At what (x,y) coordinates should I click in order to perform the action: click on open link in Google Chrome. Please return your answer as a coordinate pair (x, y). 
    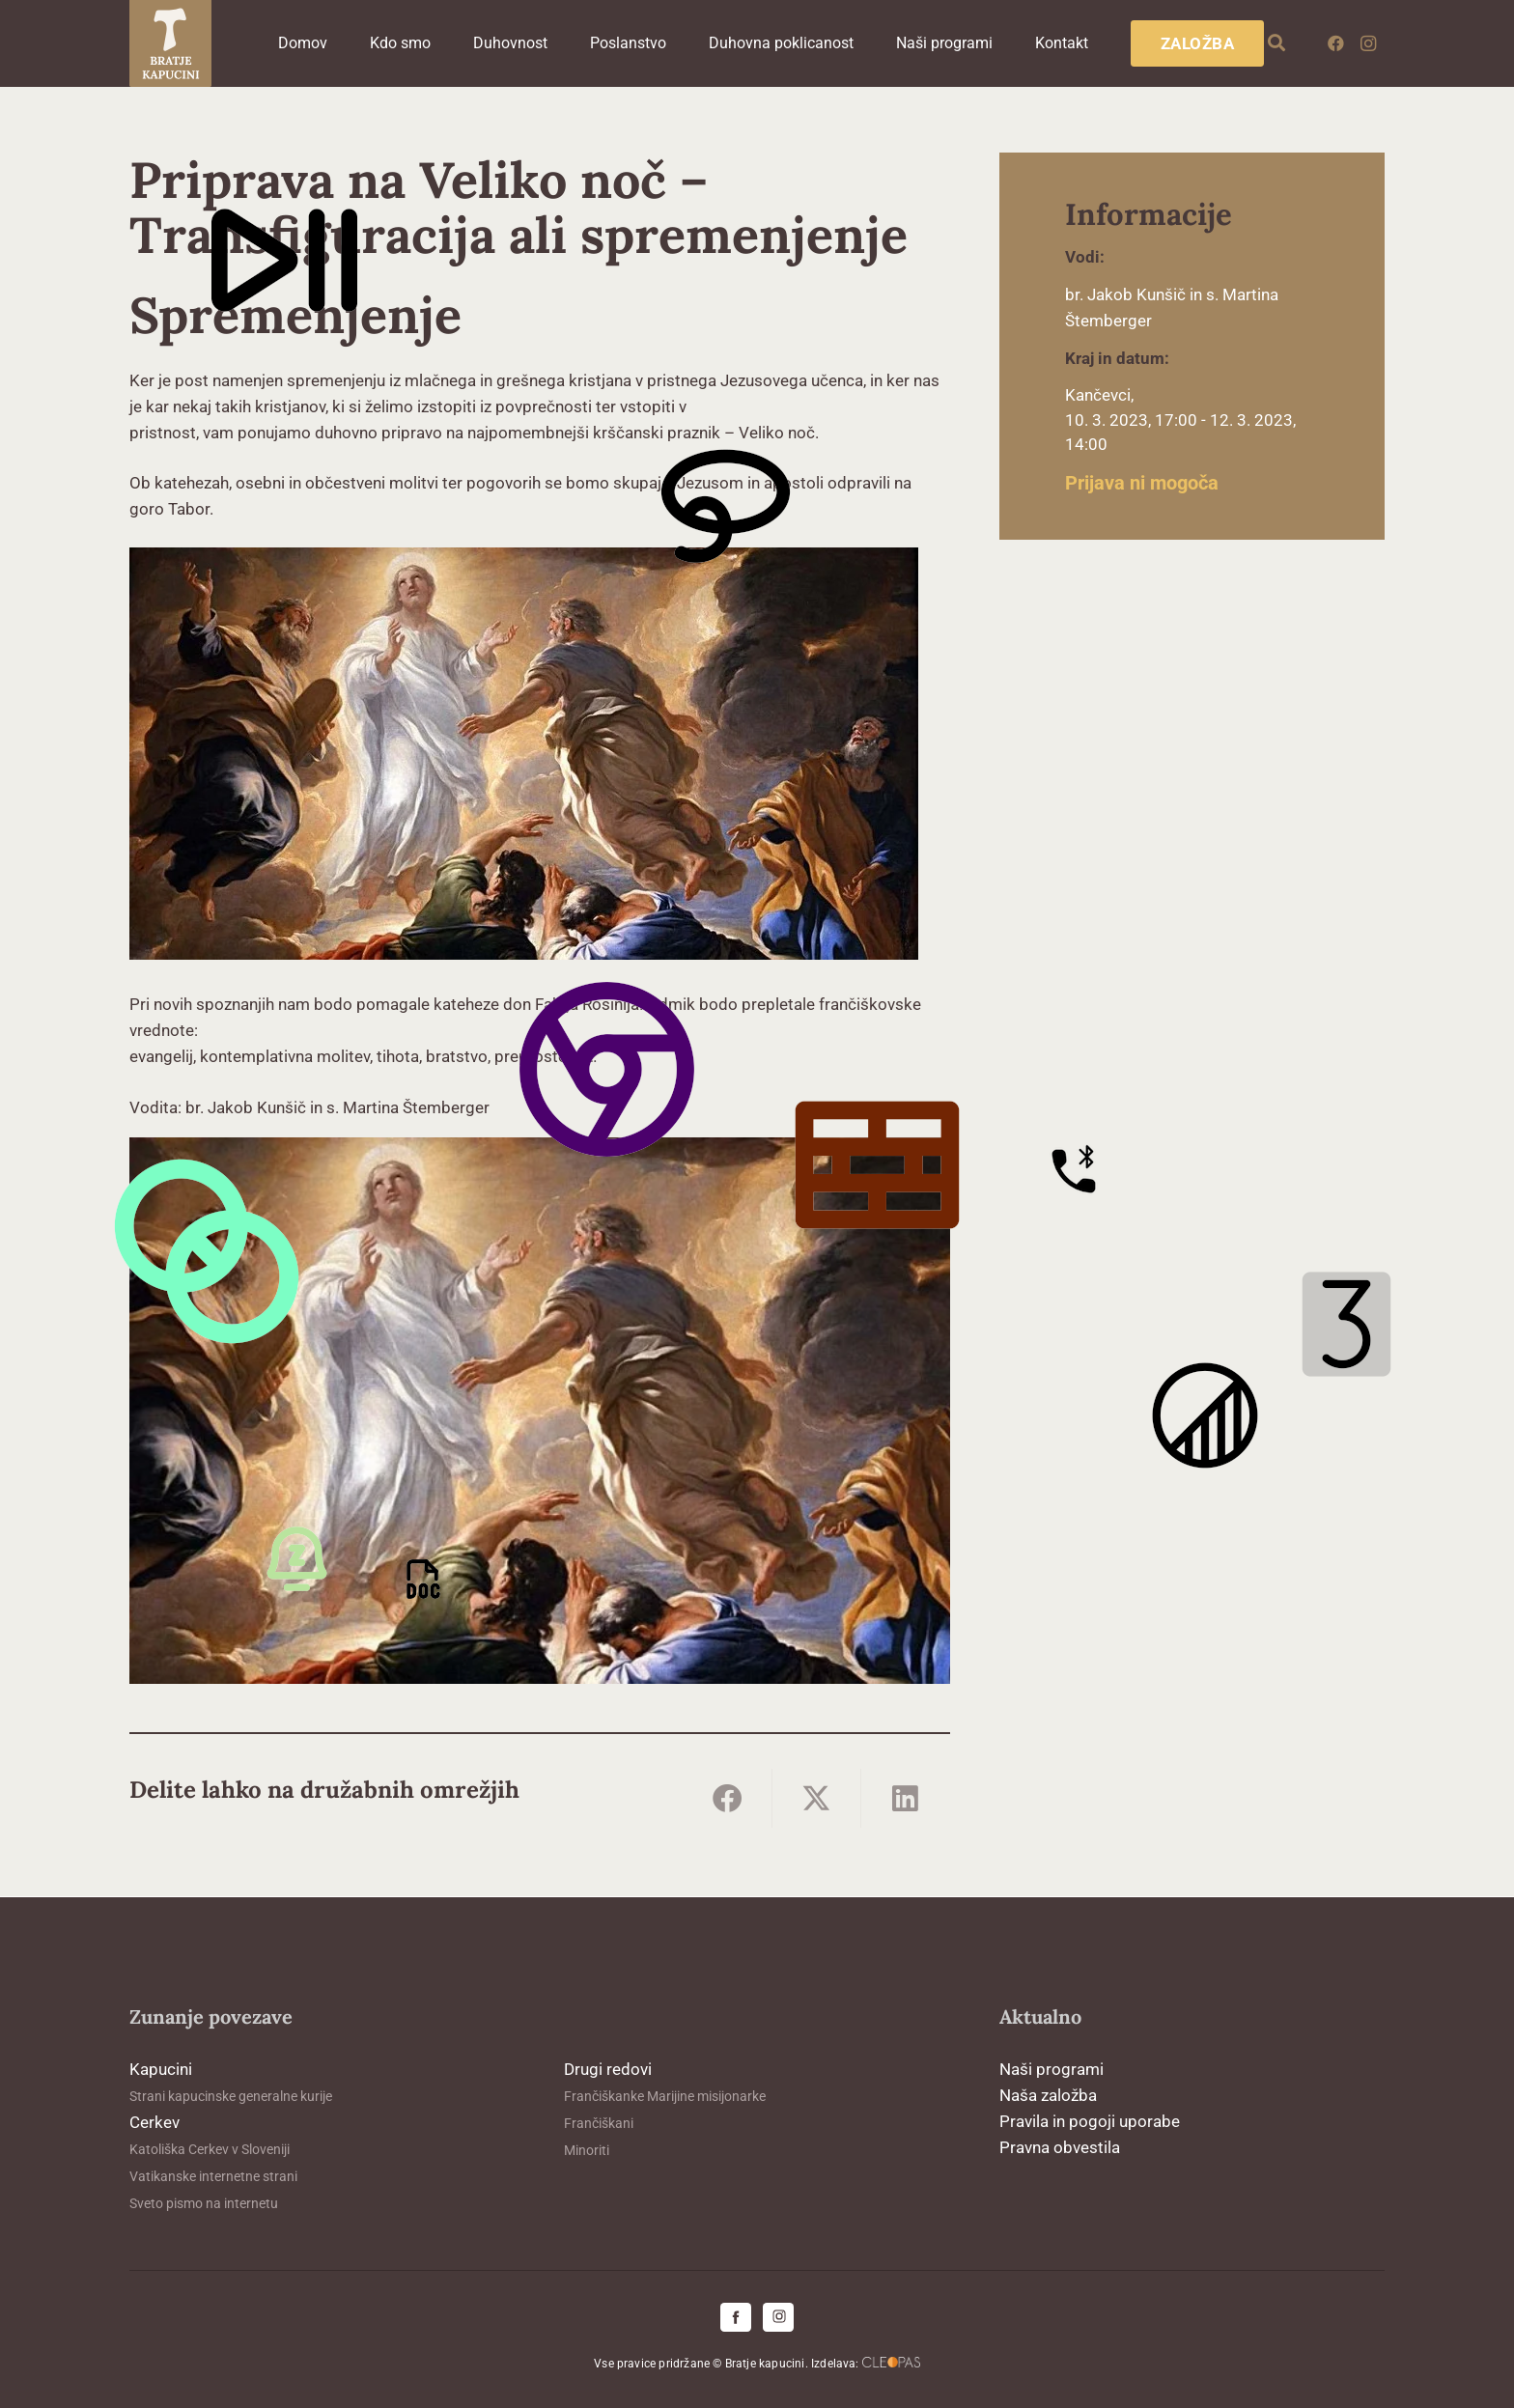
    Looking at the image, I should click on (606, 1069).